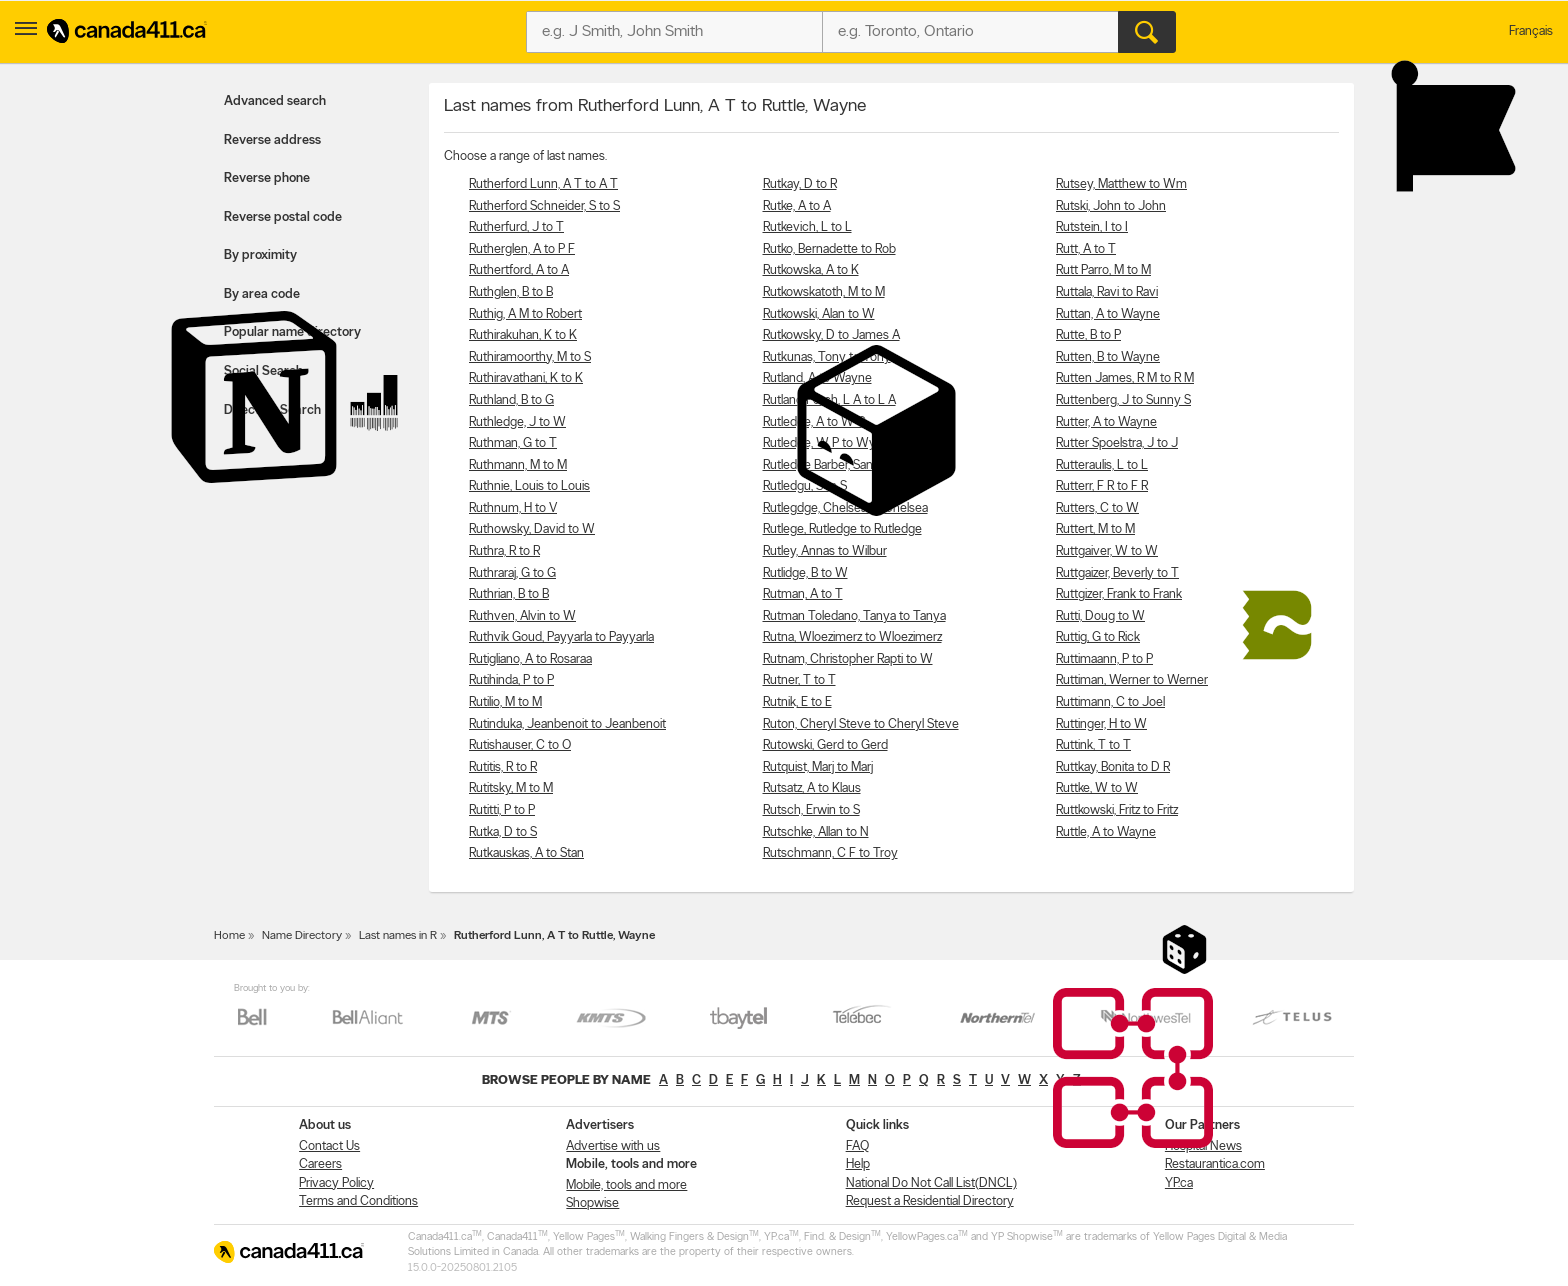  I want to click on open soundcharts music analytics platform, so click(374, 403).